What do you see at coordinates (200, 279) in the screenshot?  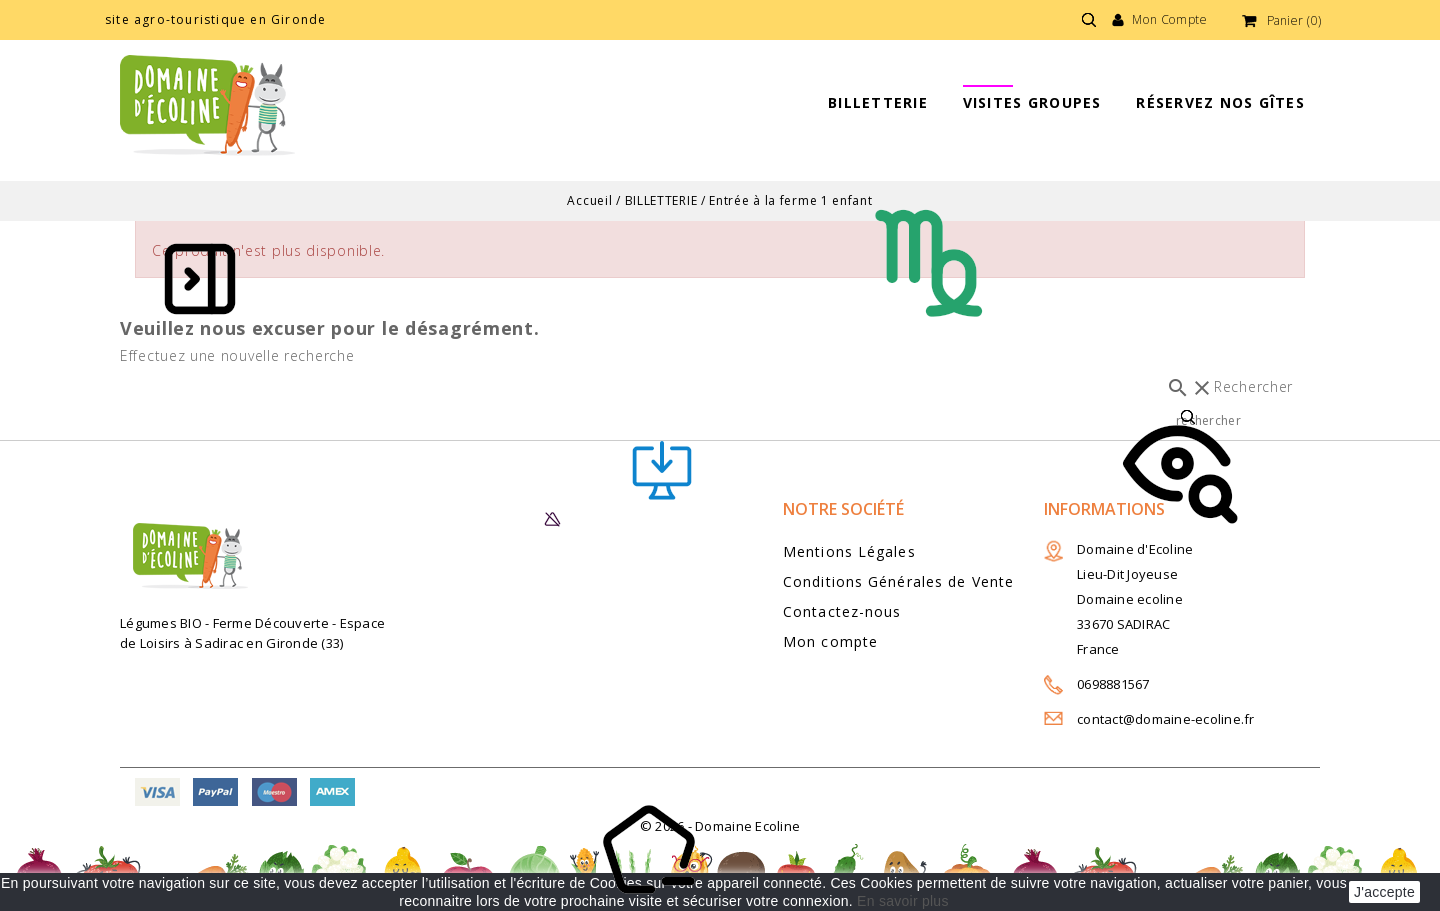 I see `collapse the right sidebar panel` at bounding box center [200, 279].